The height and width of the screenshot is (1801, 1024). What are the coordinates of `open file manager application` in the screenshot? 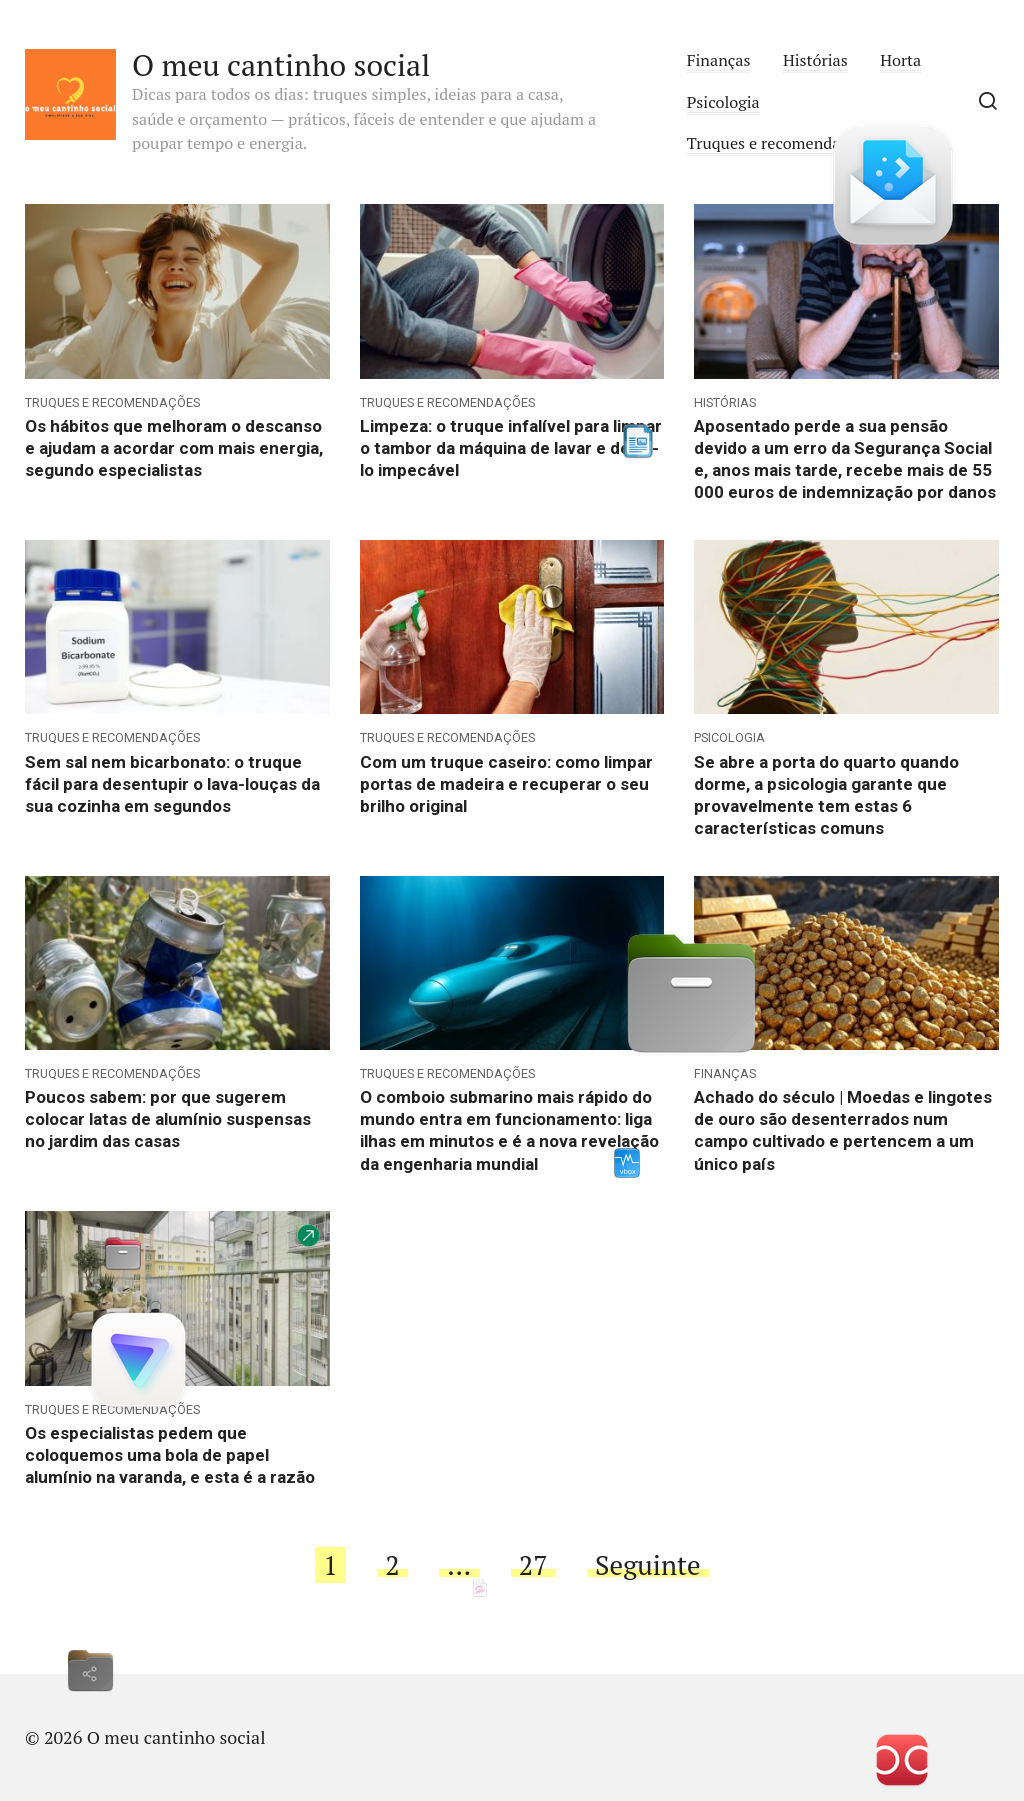 It's located at (691, 993).